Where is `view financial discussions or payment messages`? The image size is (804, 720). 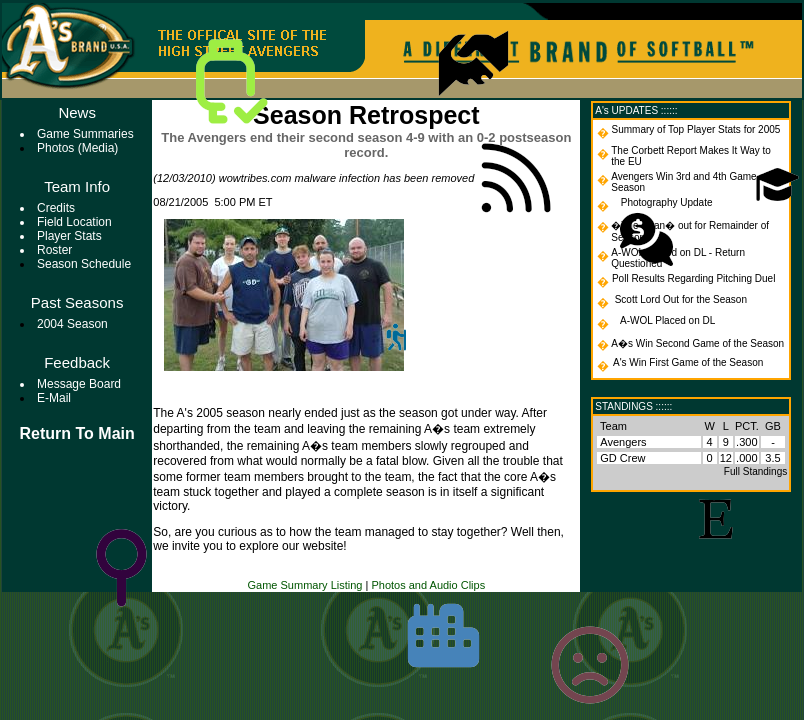
view financial discussions or payment messages is located at coordinates (646, 239).